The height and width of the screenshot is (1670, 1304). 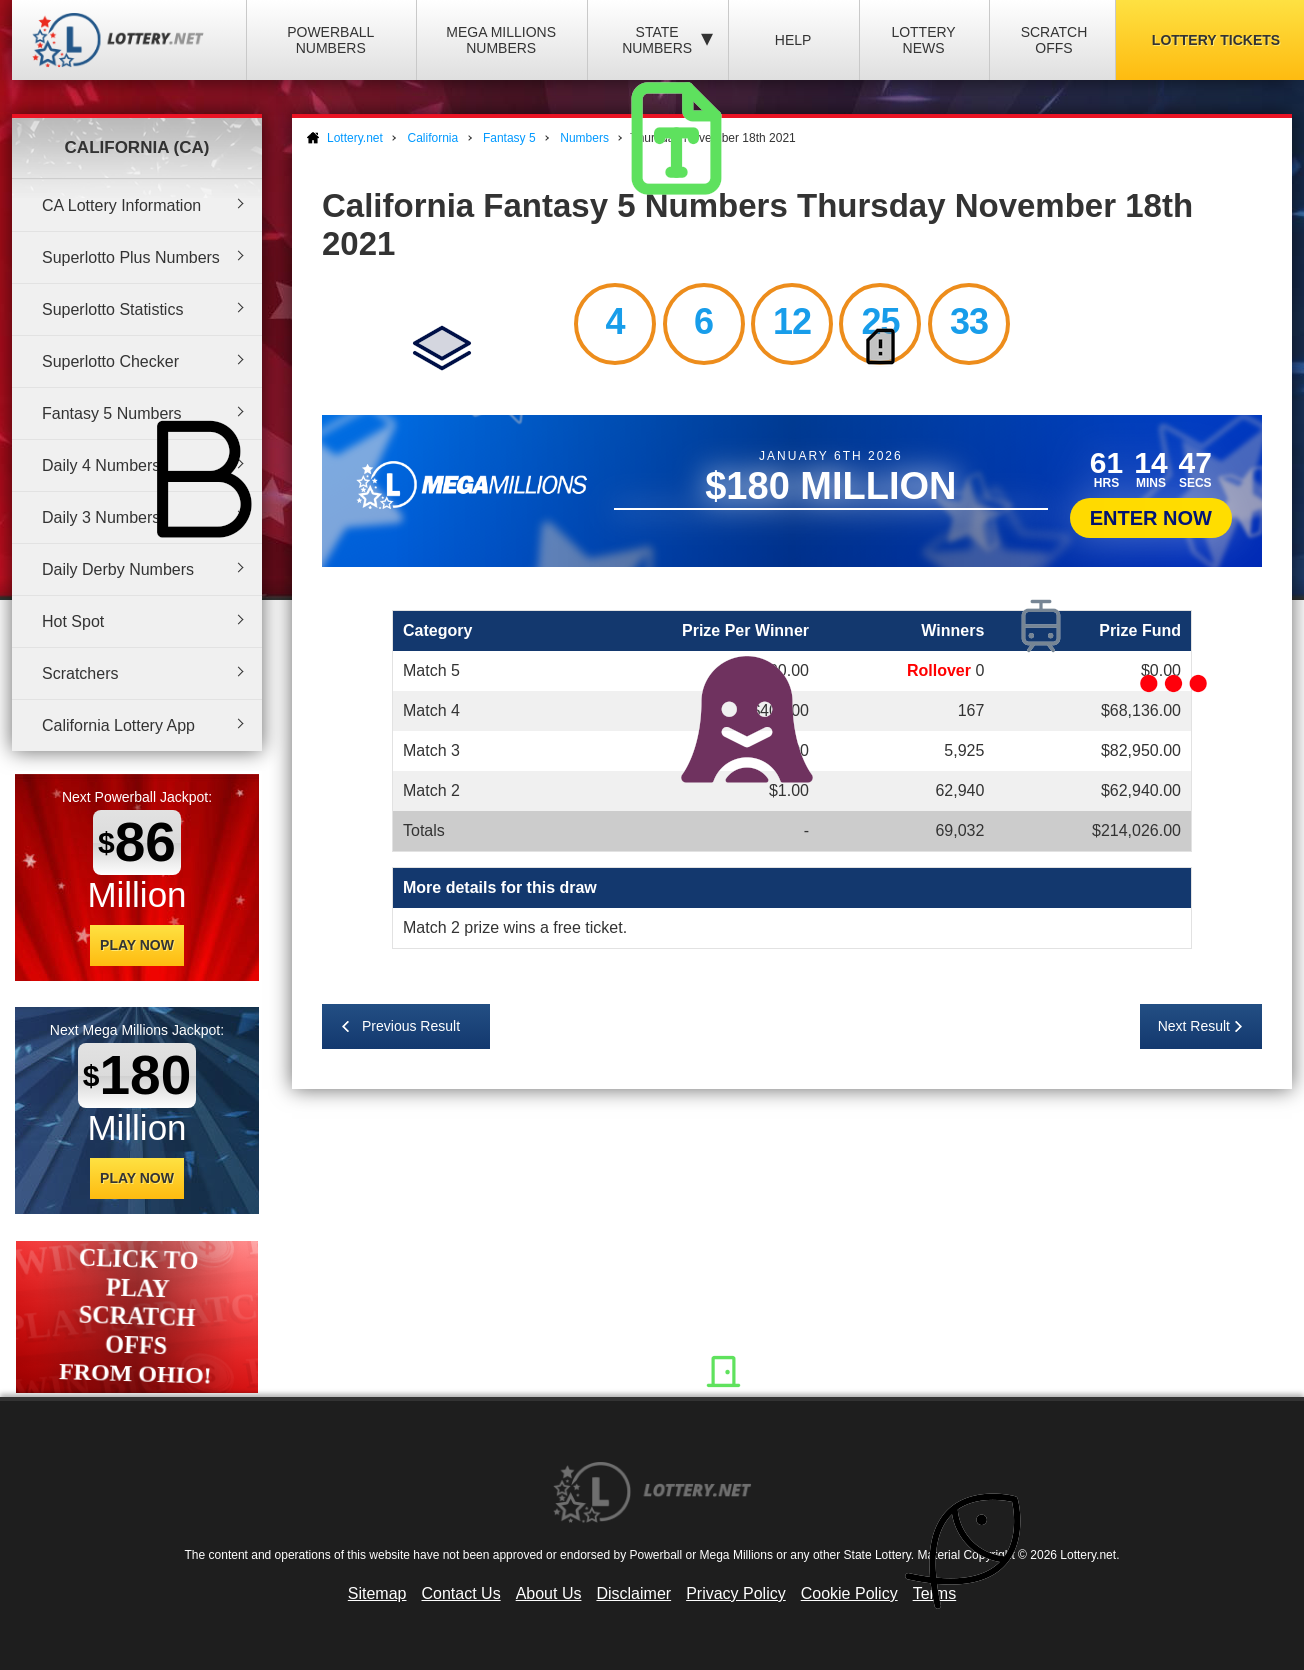 I want to click on open a text or typography file, so click(x=676, y=138).